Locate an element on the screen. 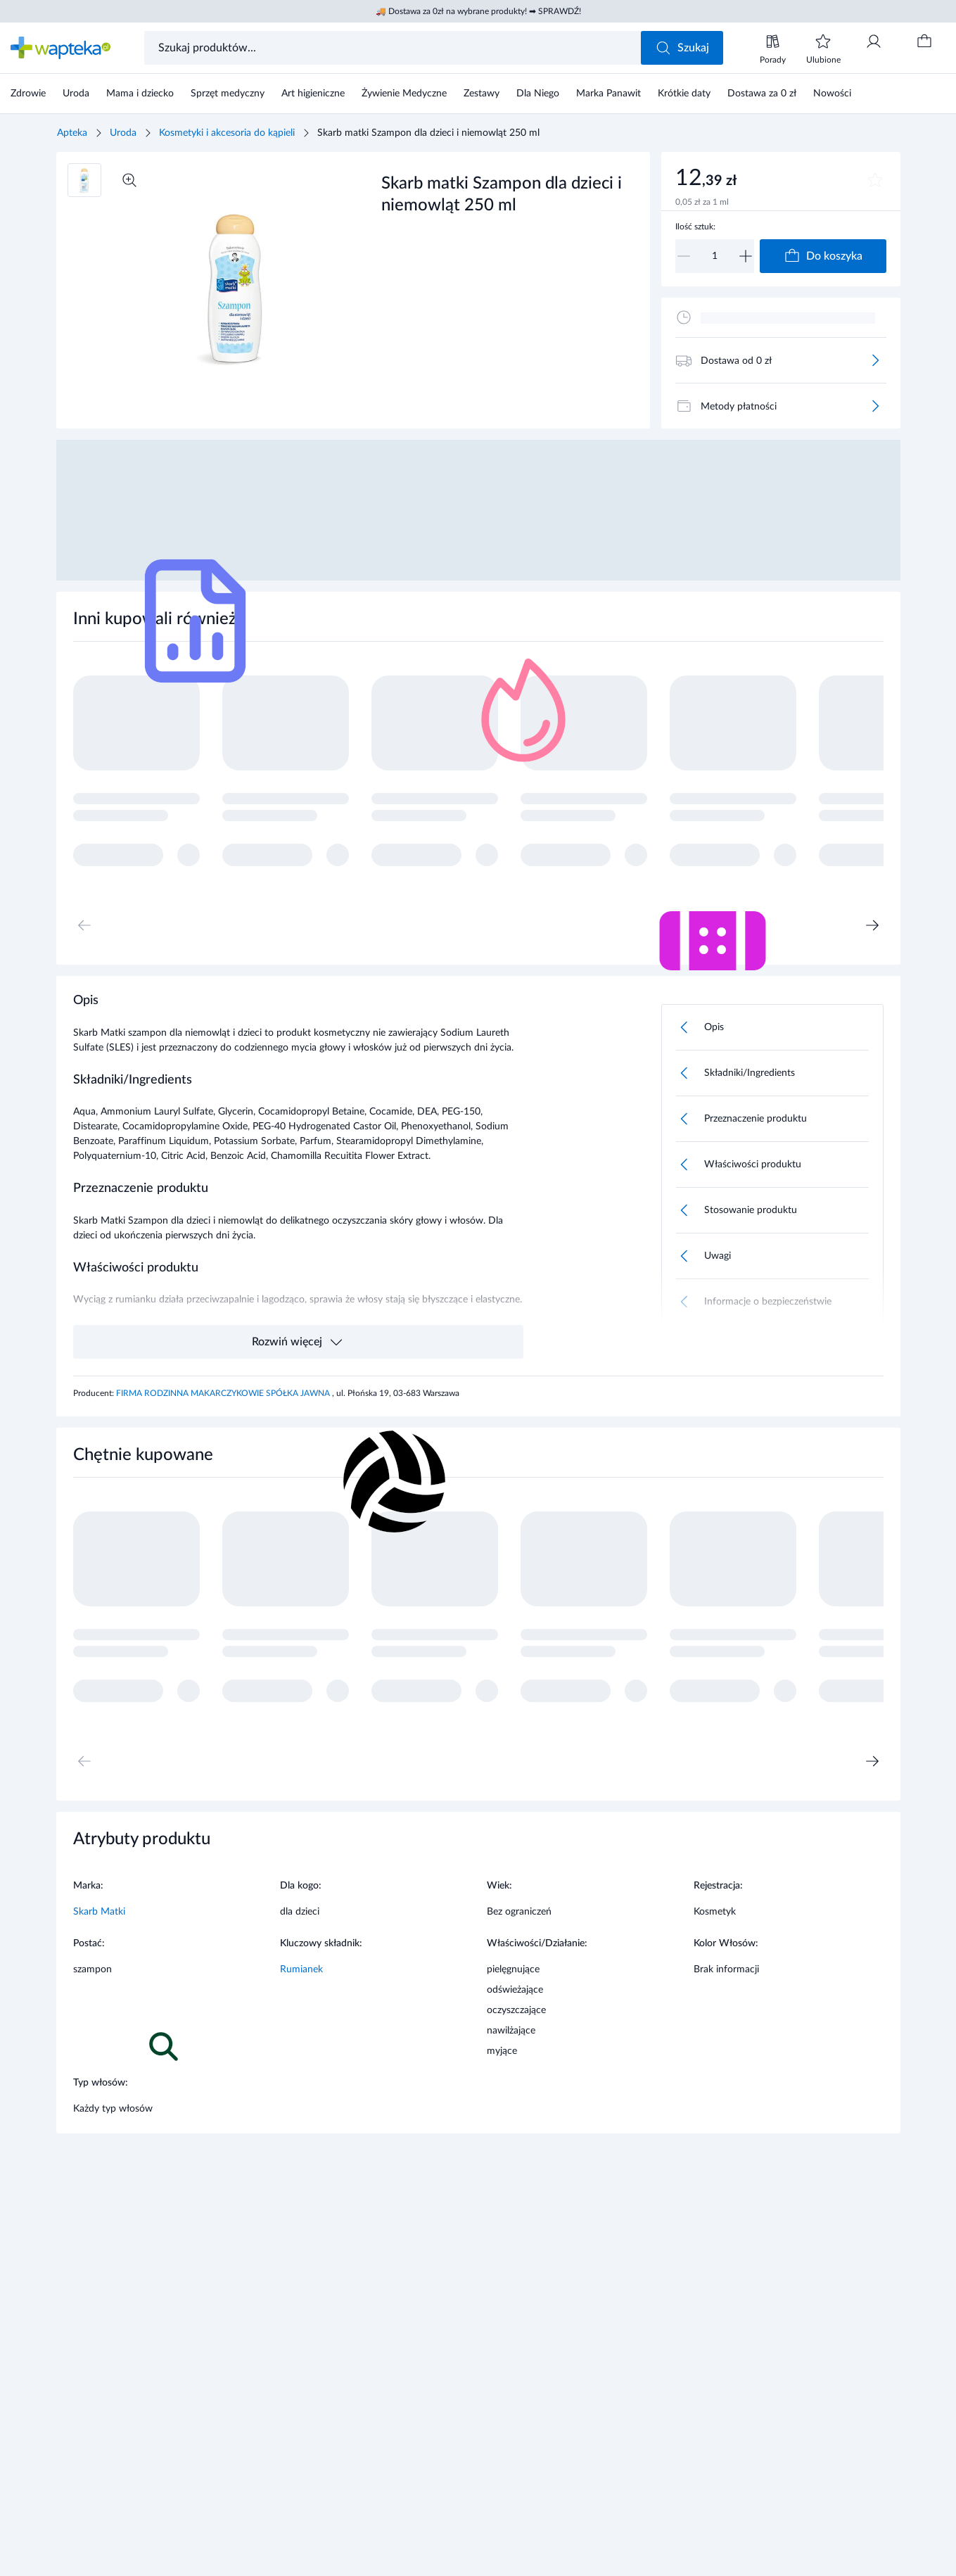 The height and width of the screenshot is (2576, 956). access first aid or medical resources is located at coordinates (713, 941).